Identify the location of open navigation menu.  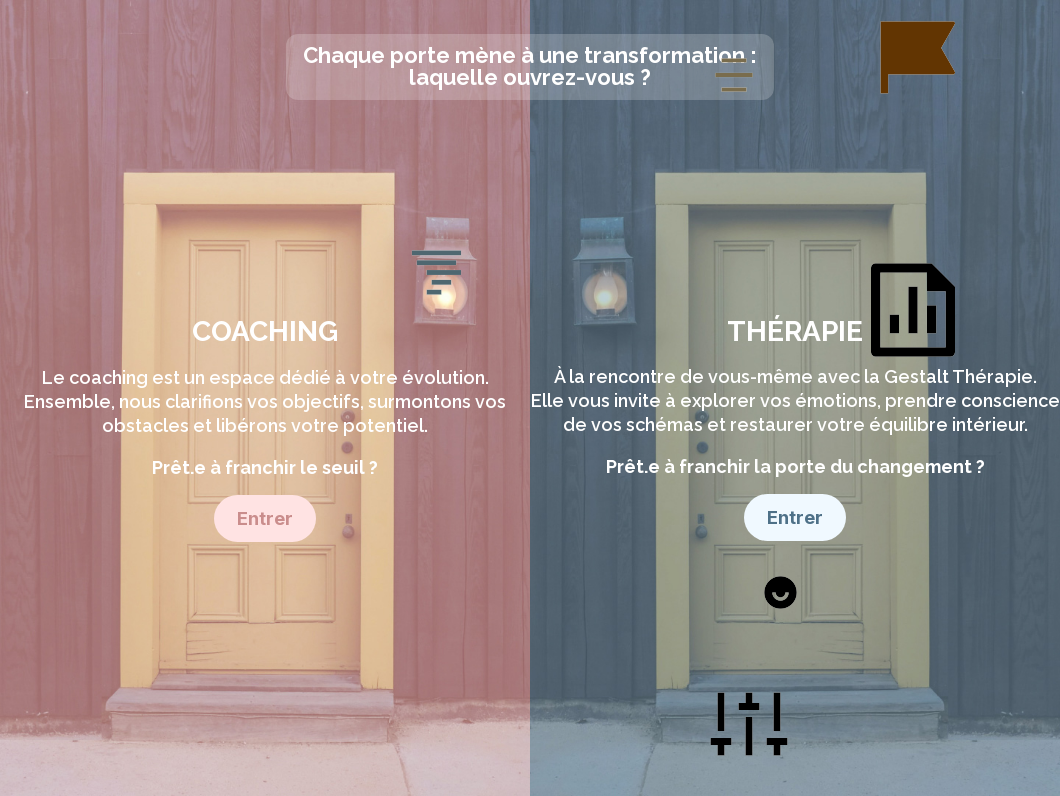
(734, 75).